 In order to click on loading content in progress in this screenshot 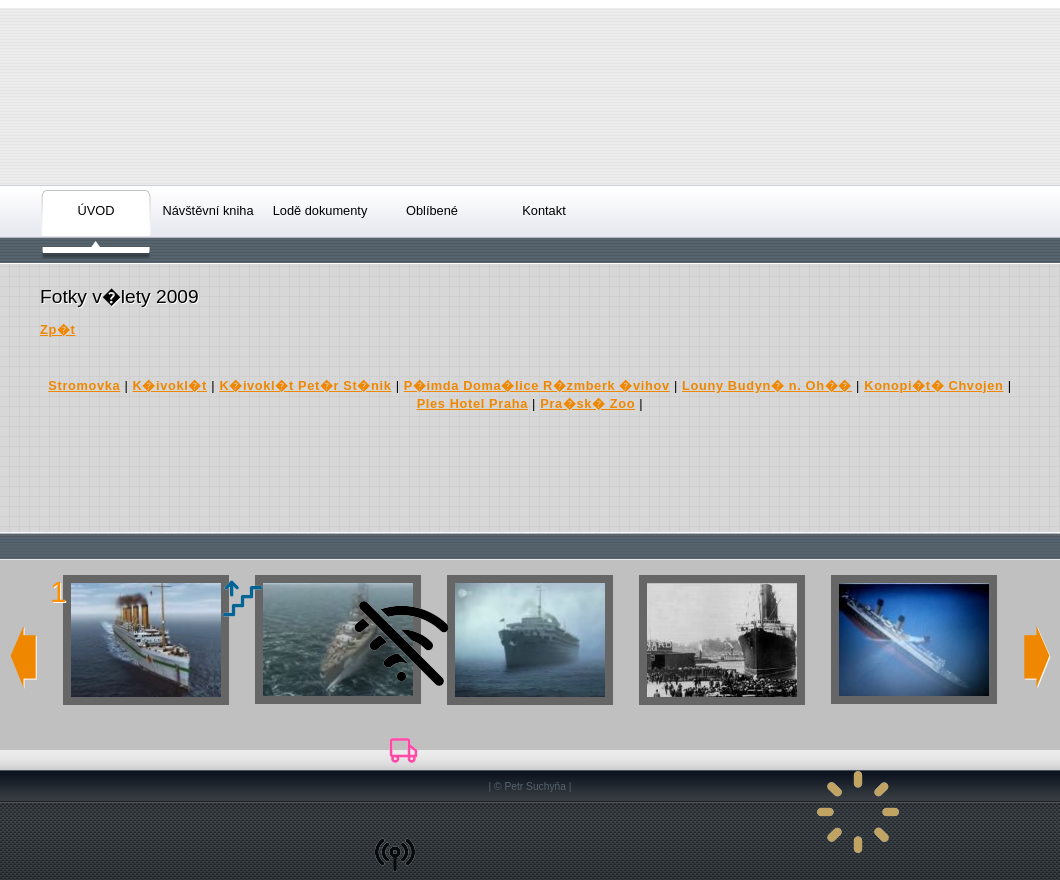, I will do `click(858, 812)`.